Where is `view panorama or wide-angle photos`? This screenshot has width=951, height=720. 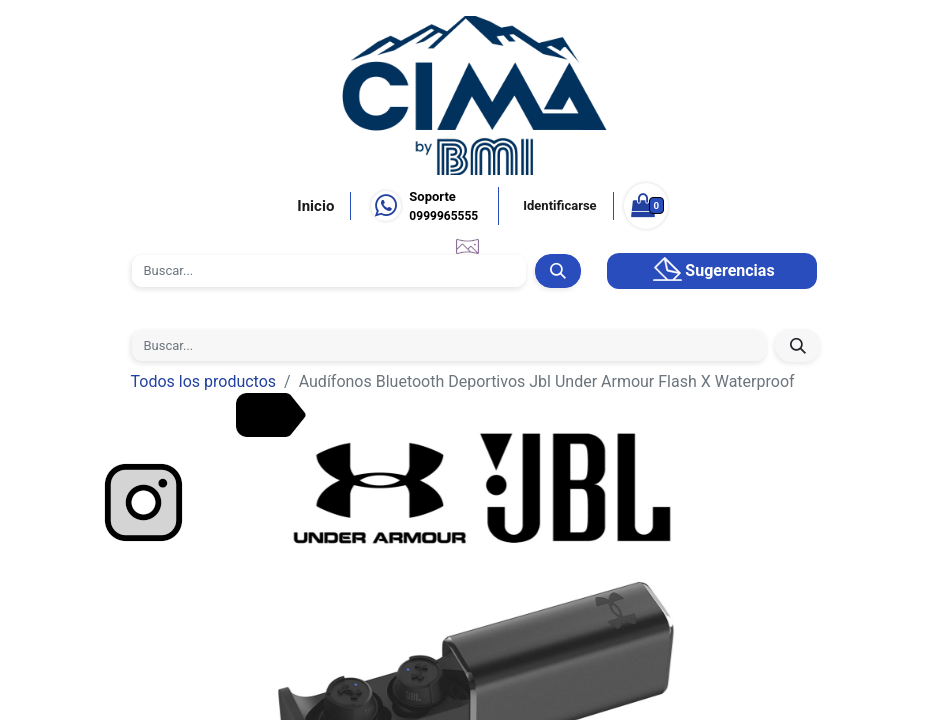 view panorama or wide-angle photos is located at coordinates (467, 246).